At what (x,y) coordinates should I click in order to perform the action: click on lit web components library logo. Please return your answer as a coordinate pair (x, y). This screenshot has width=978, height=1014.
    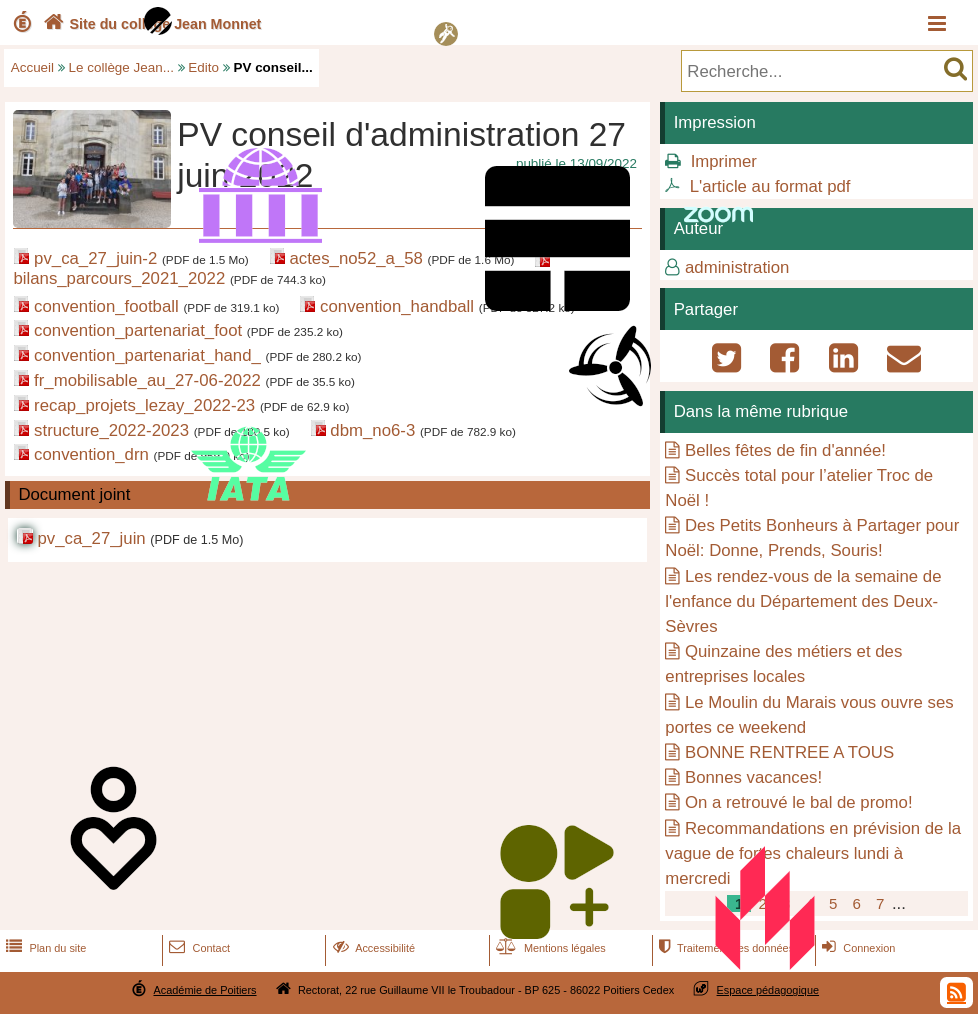
    Looking at the image, I should click on (765, 908).